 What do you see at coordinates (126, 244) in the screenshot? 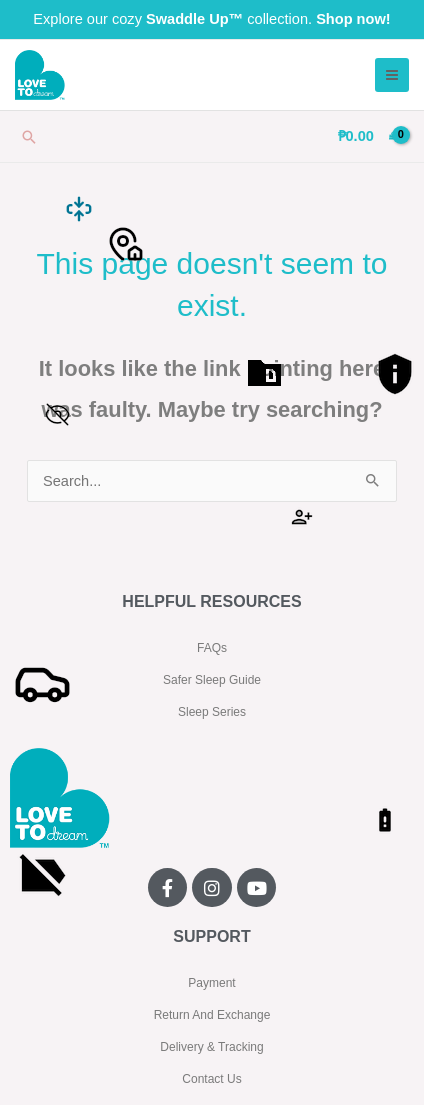
I see `view home location on map` at bounding box center [126, 244].